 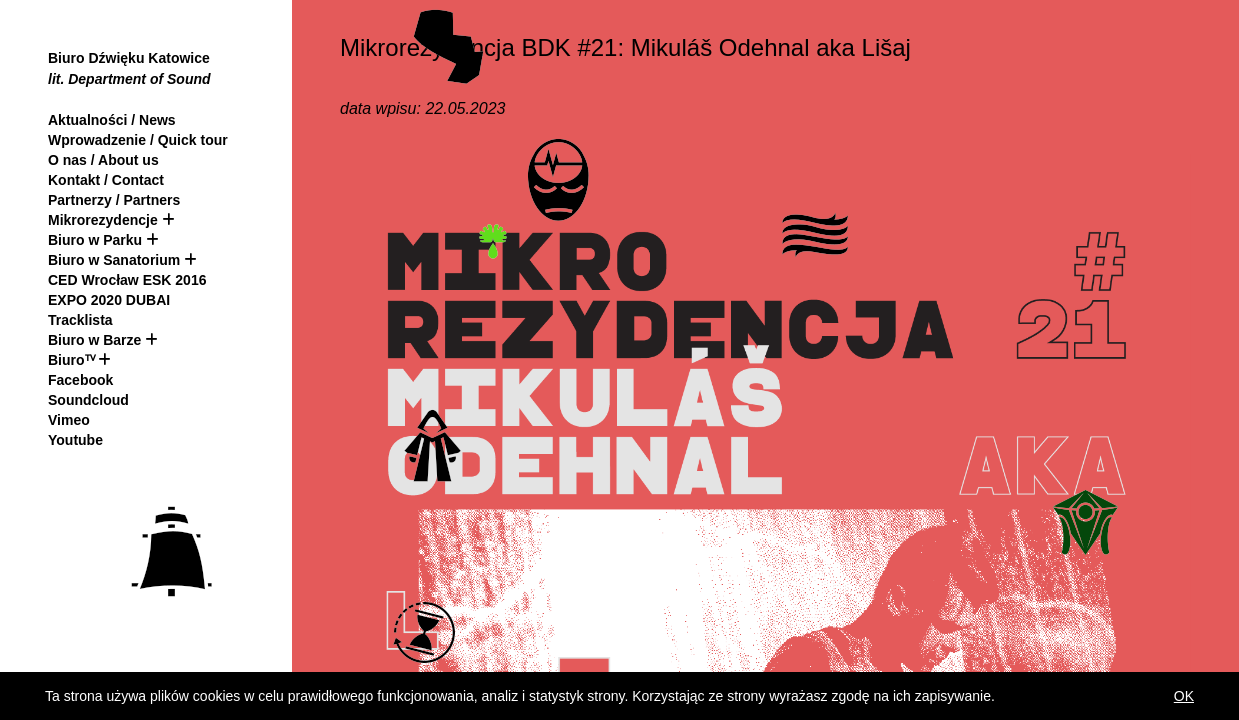 I want to click on indicates mental fatigue or cognitive overload, so click(x=493, y=242).